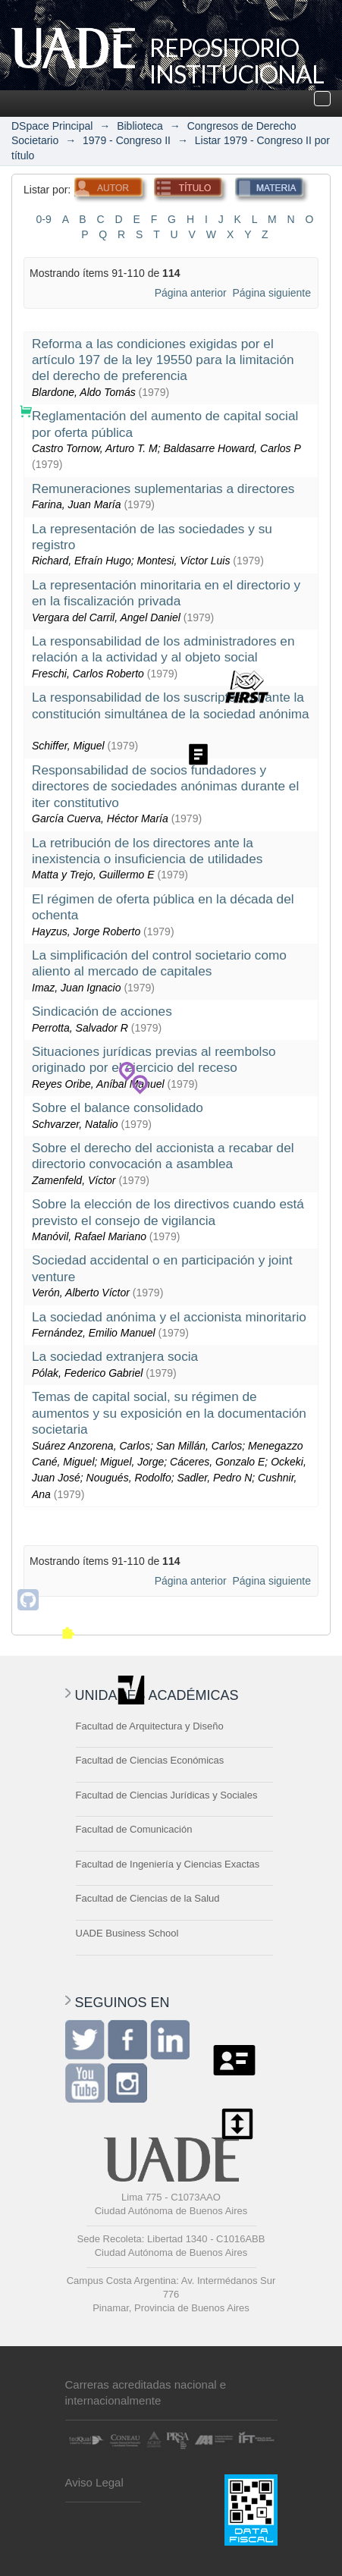 The height and width of the screenshot is (2576, 342). I want to click on view your shopping cart, so click(26, 411).